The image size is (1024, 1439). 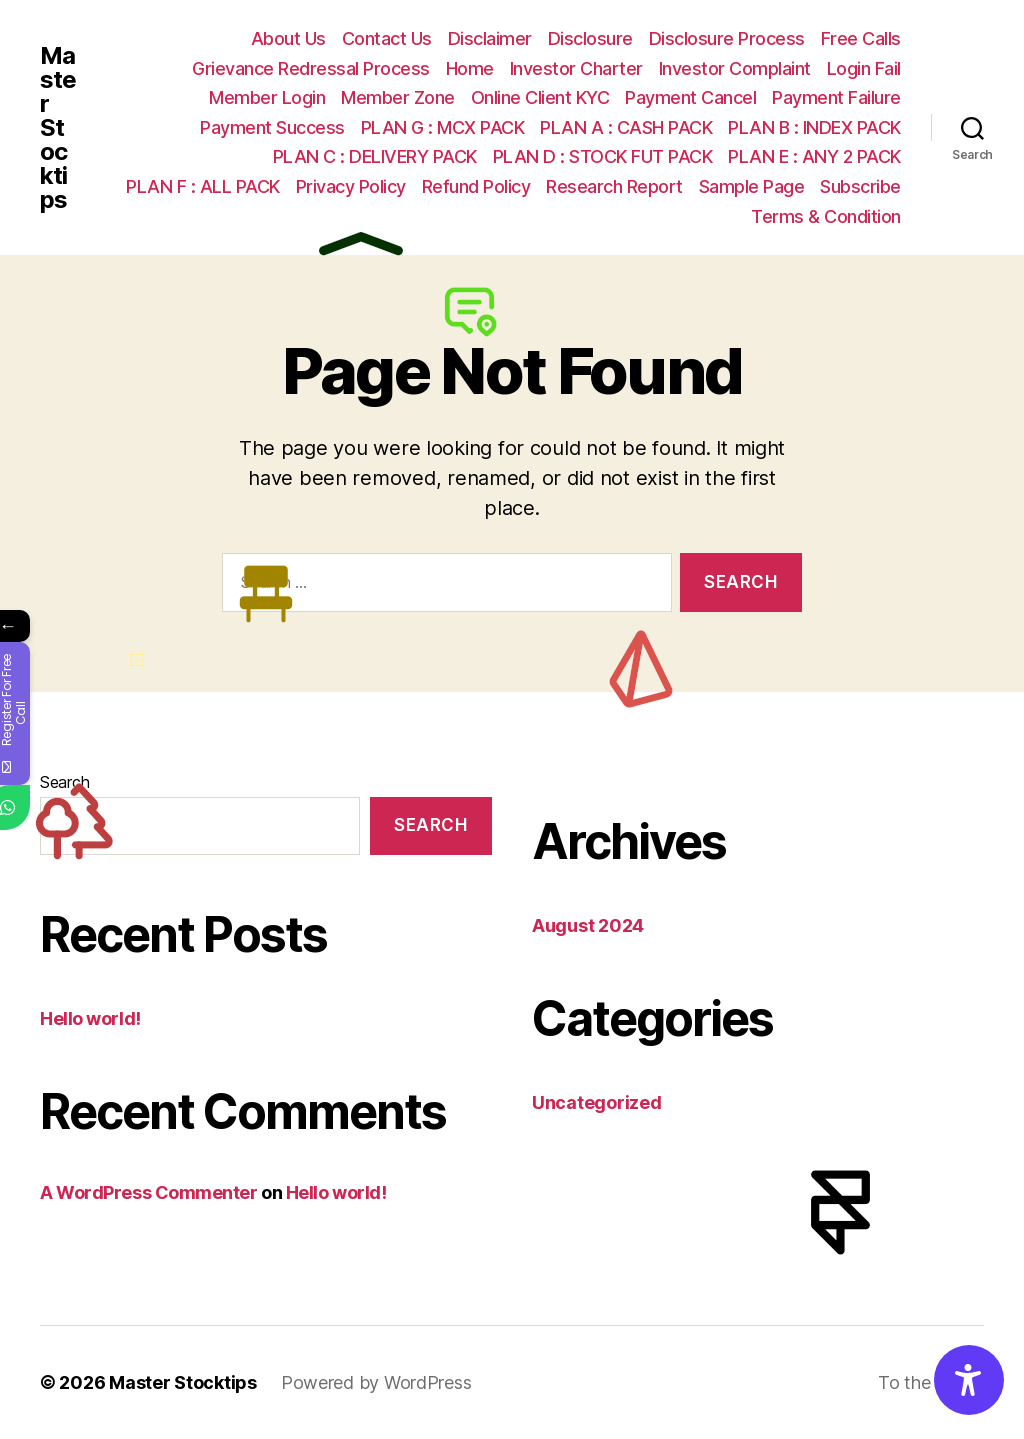 I want to click on collapse or minimize a section, so click(x=361, y=246).